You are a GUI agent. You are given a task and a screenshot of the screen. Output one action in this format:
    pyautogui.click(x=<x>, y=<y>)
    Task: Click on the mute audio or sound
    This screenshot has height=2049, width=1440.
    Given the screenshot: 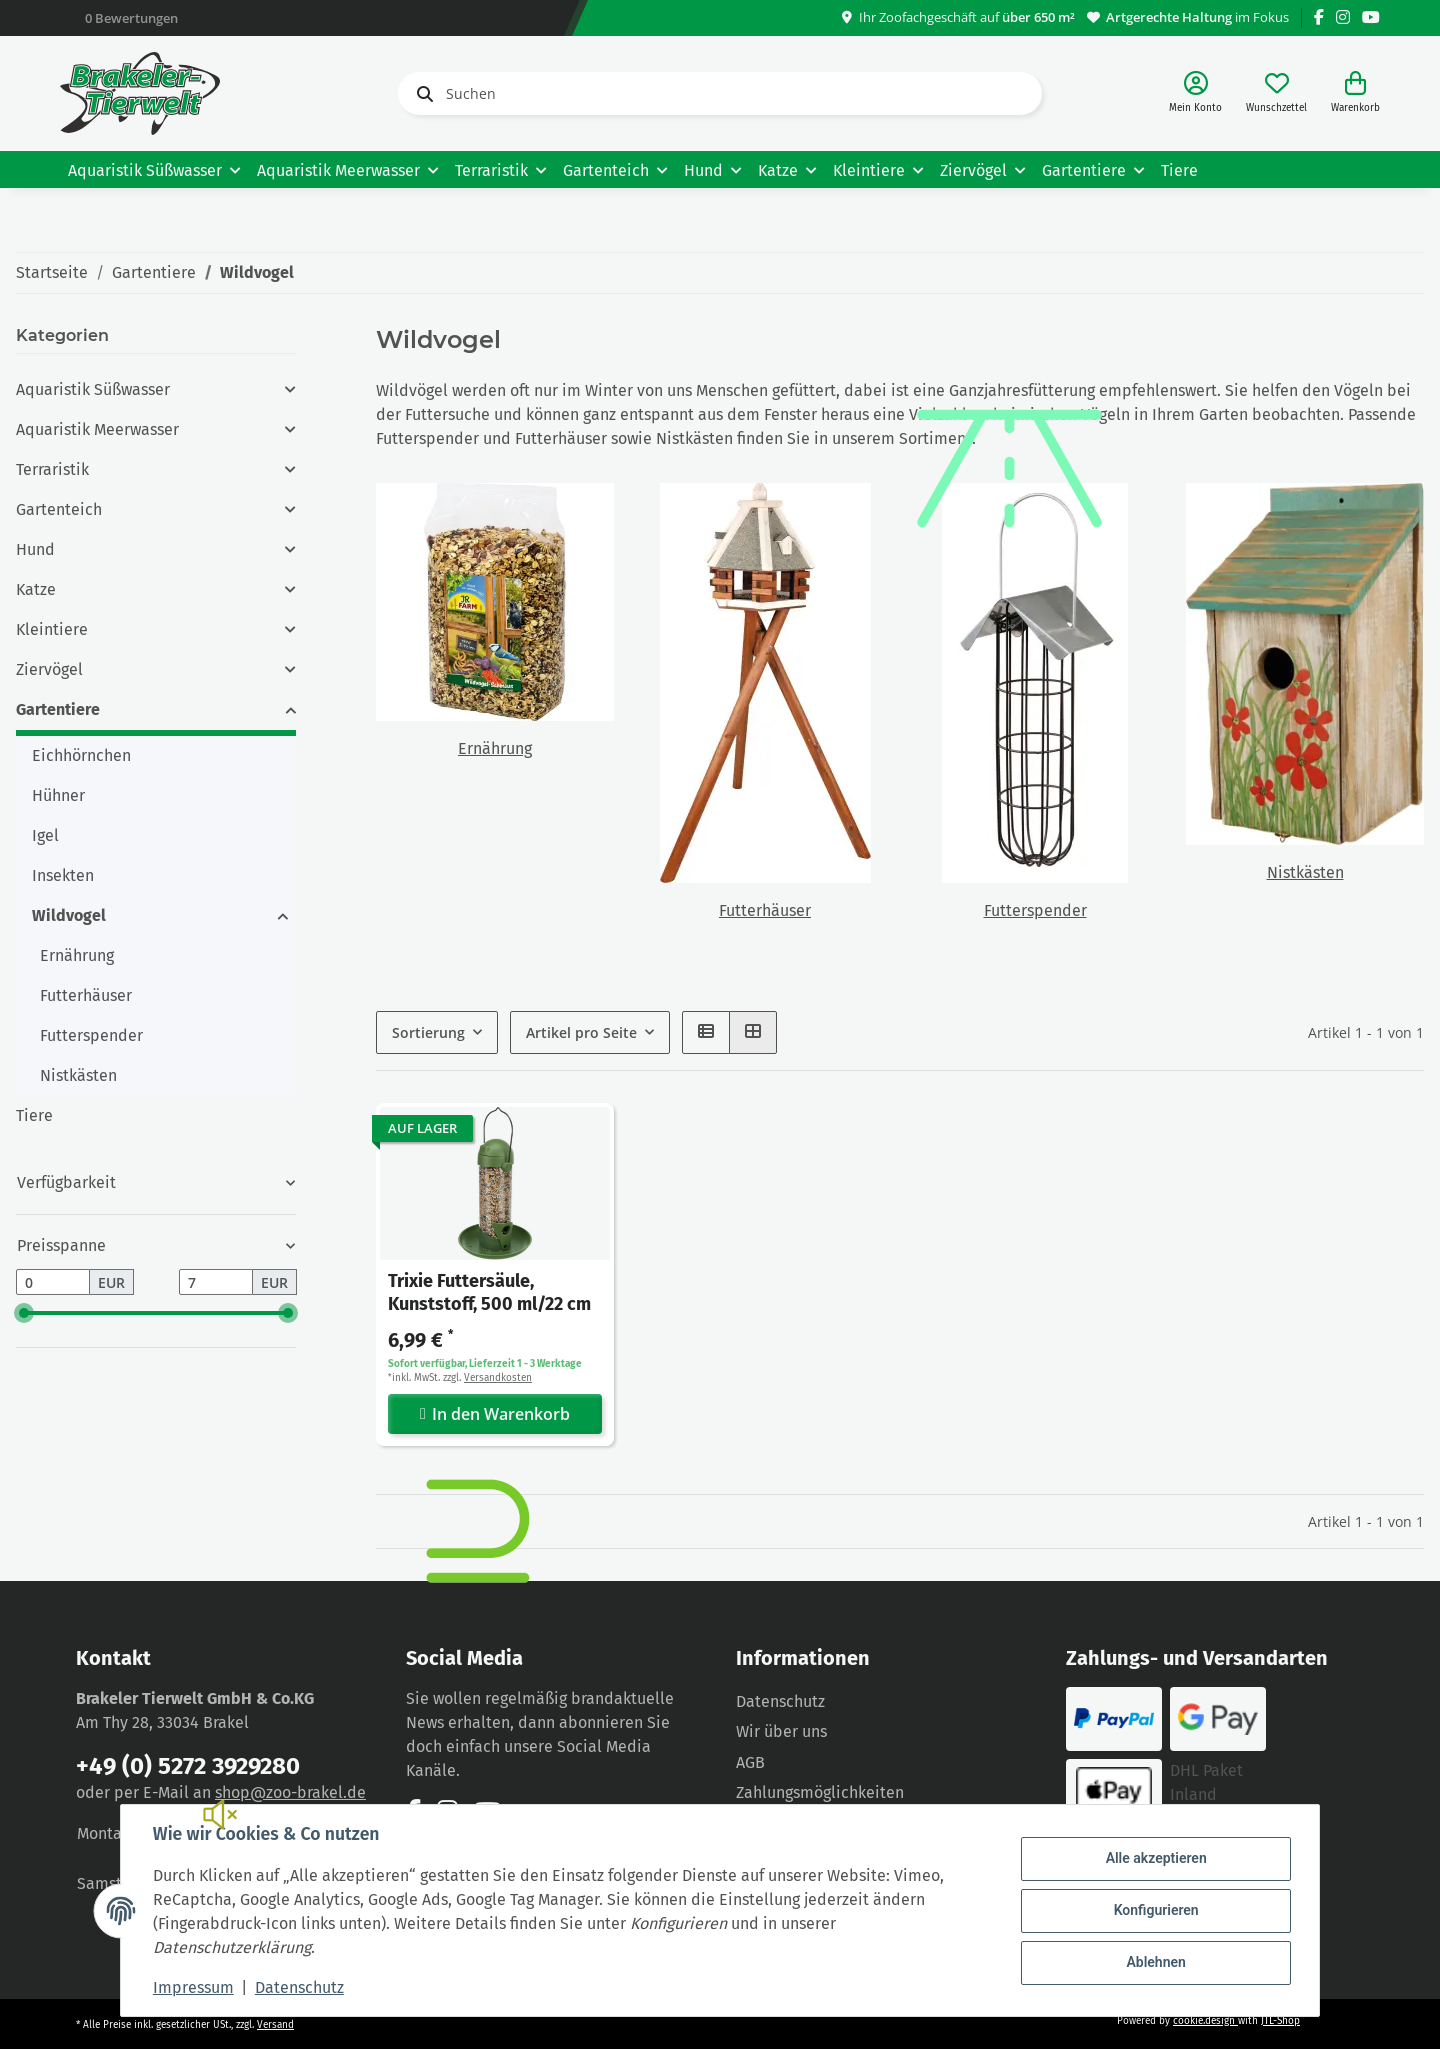 What is the action you would take?
    pyautogui.click(x=219, y=1814)
    